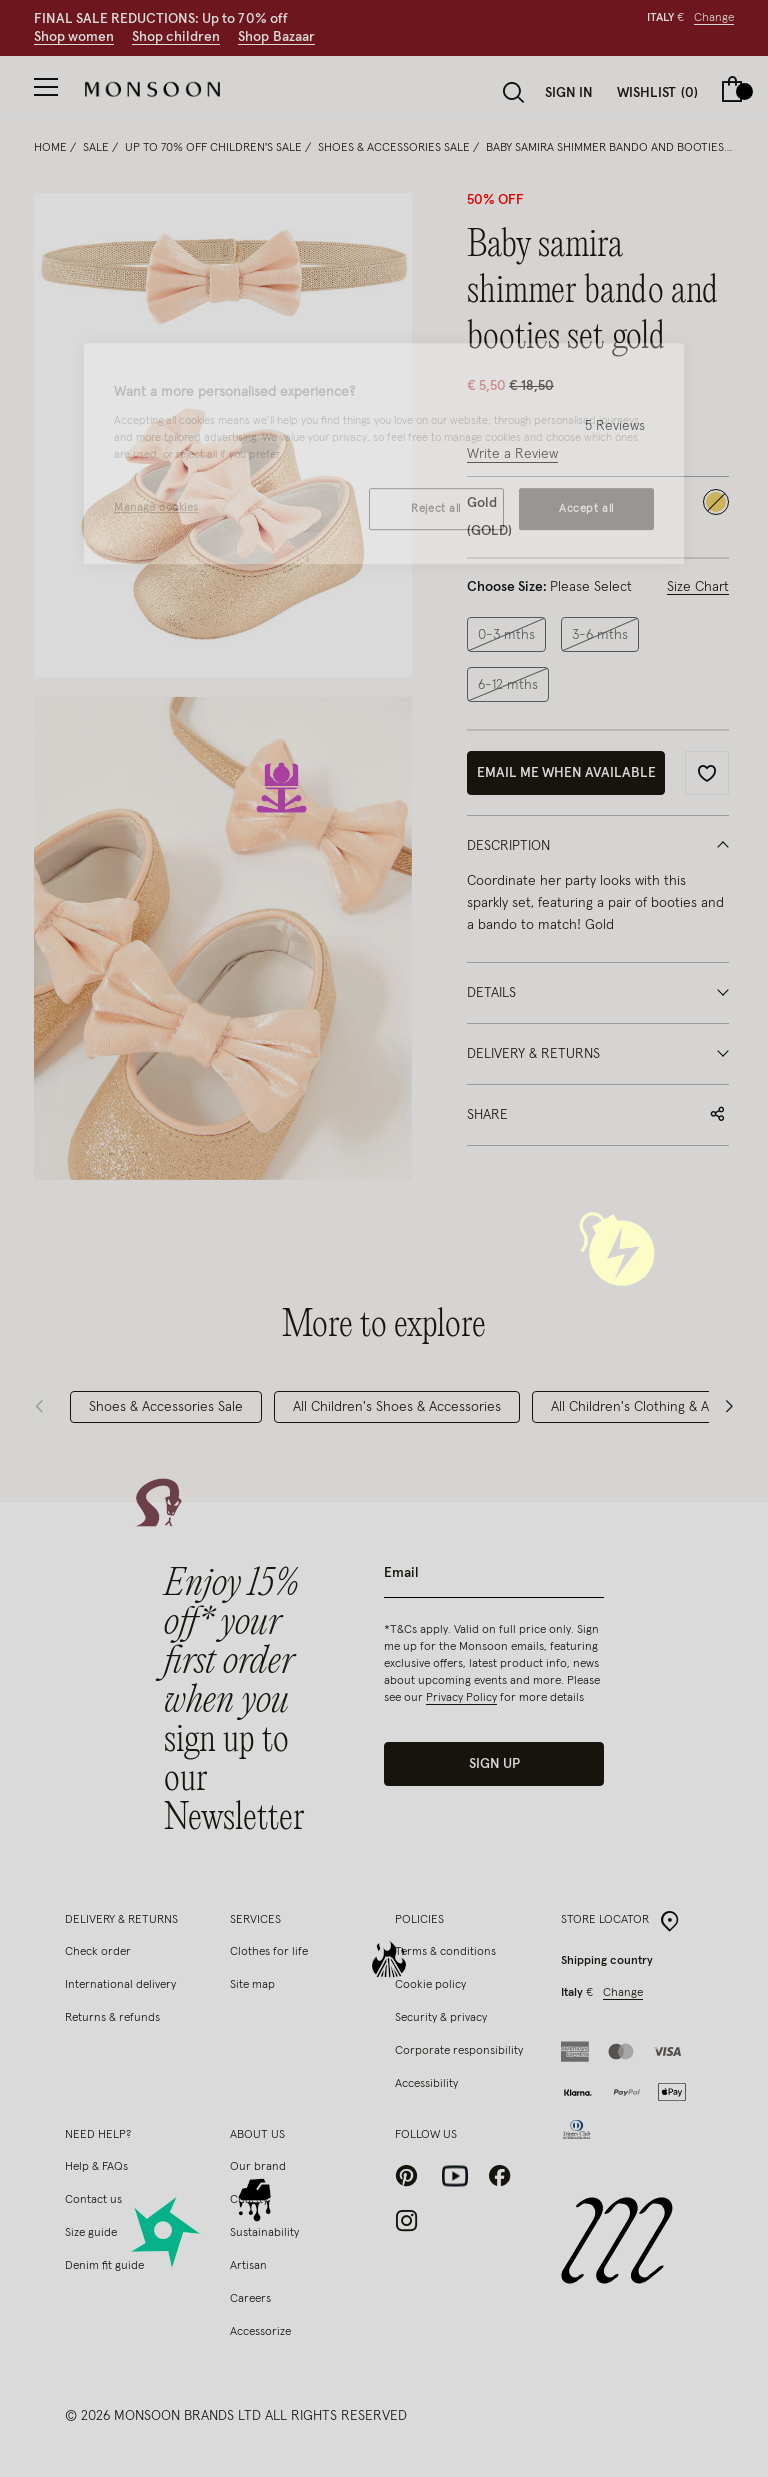  Describe the element at coordinates (256, 2200) in the screenshot. I see `indicates a cave or cavern environment` at that location.